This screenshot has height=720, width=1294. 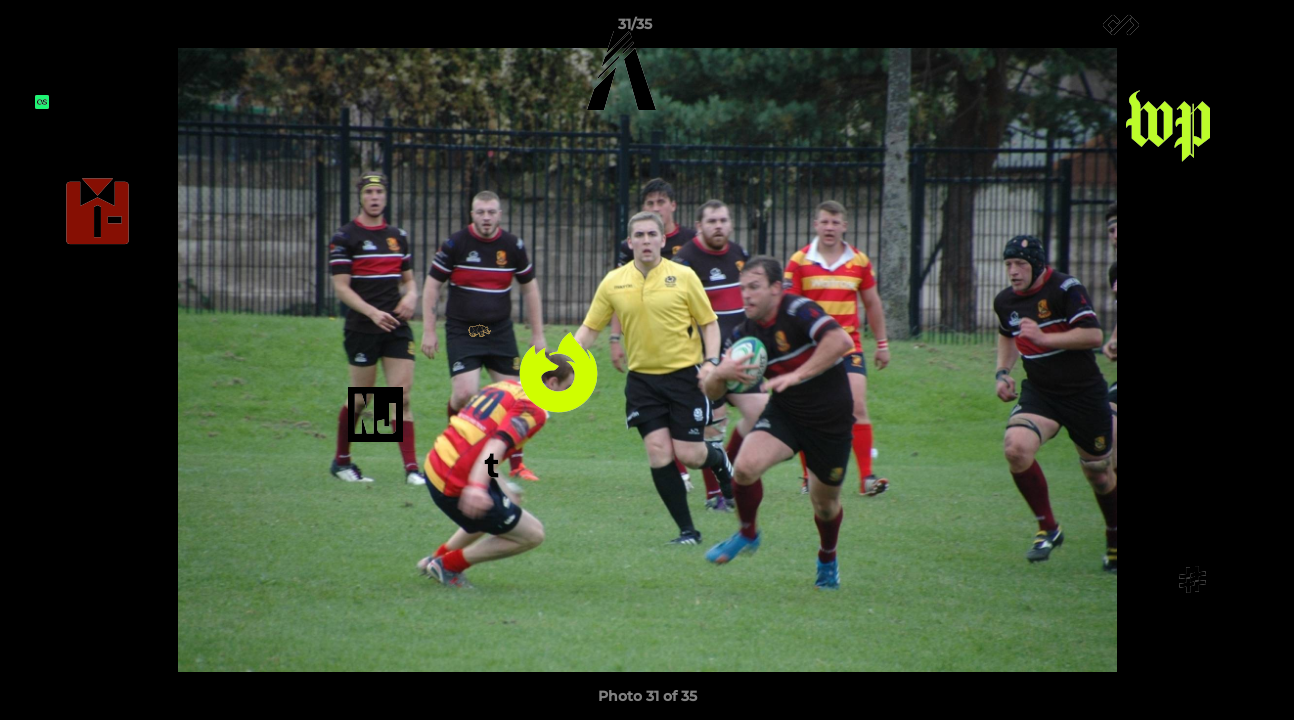 I want to click on open daily.dev app, so click(x=1121, y=25).